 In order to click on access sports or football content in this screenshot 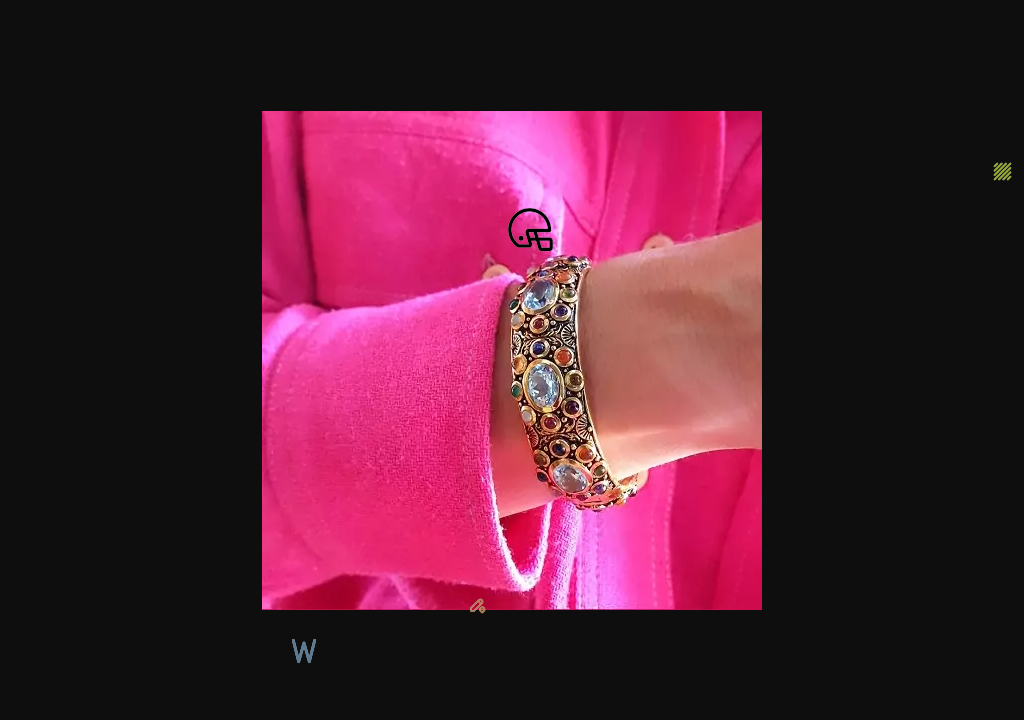, I will do `click(530, 230)`.